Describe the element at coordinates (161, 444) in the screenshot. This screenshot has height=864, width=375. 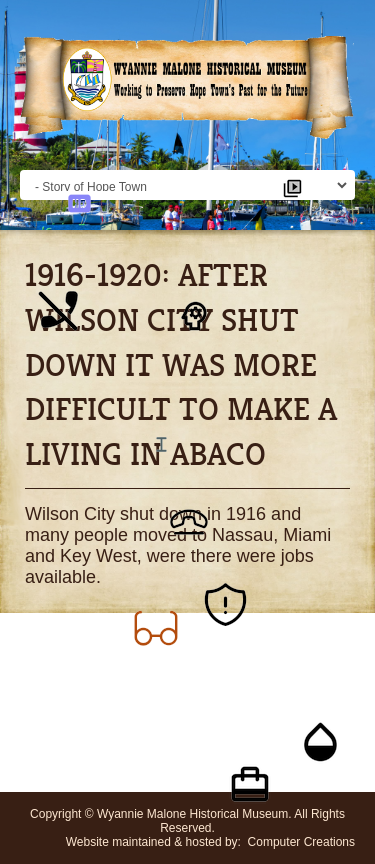
I see `text cursor indicating an editable text field` at that location.